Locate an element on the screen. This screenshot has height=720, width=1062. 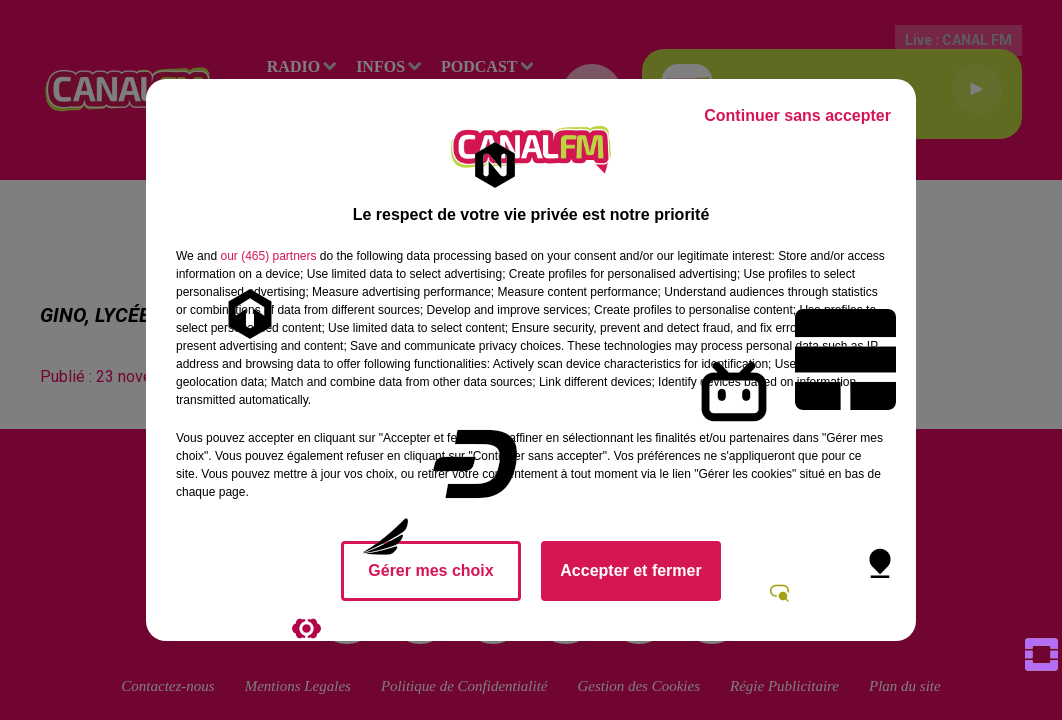
open checkmk monitoring dashboard is located at coordinates (250, 314).